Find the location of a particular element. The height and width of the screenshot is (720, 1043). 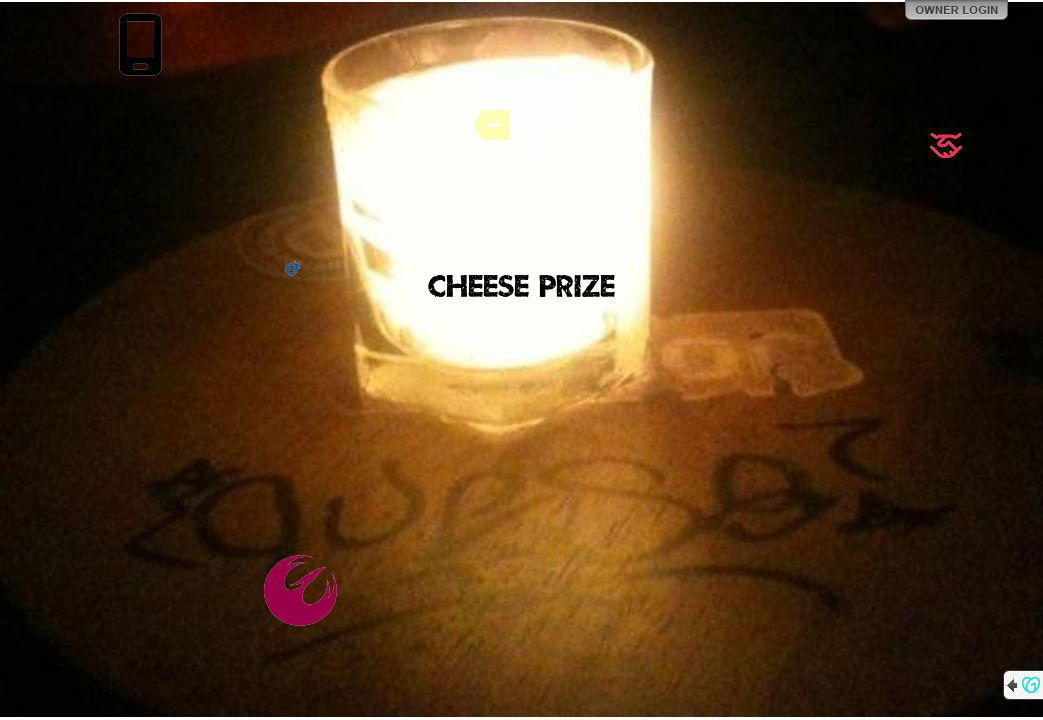

initiate a partnership or collaboration is located at coordinates (946, 145).